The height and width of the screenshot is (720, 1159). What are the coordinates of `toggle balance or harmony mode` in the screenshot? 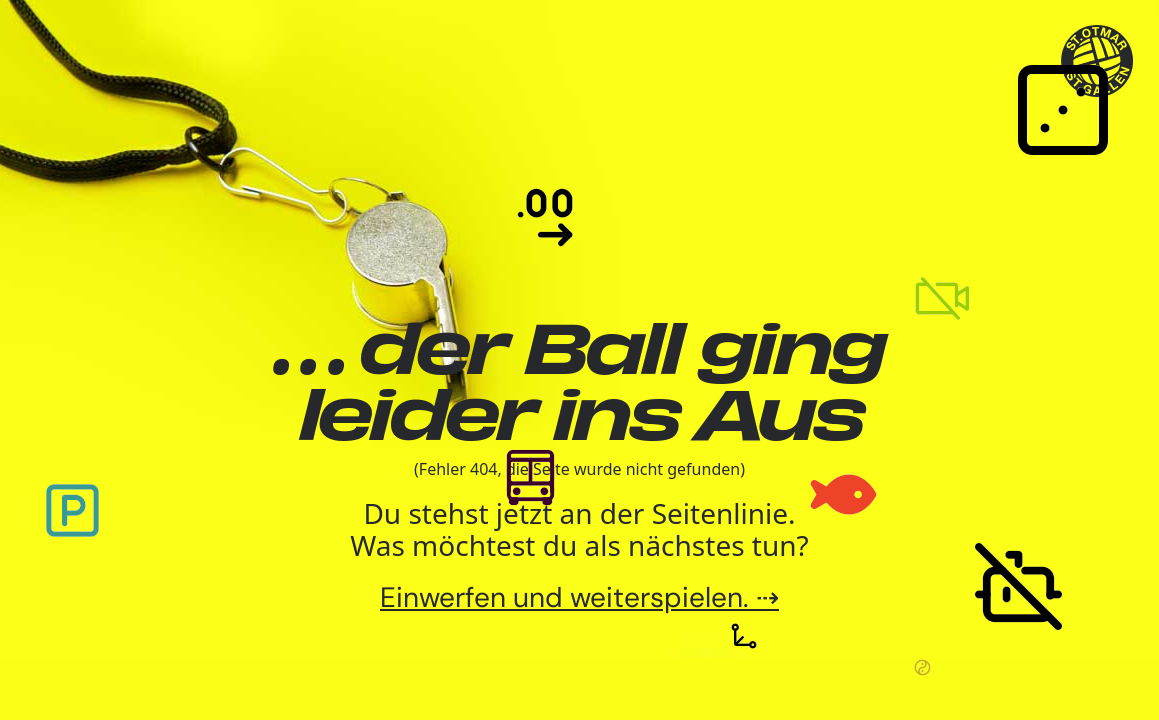 It's located at (922, 667).